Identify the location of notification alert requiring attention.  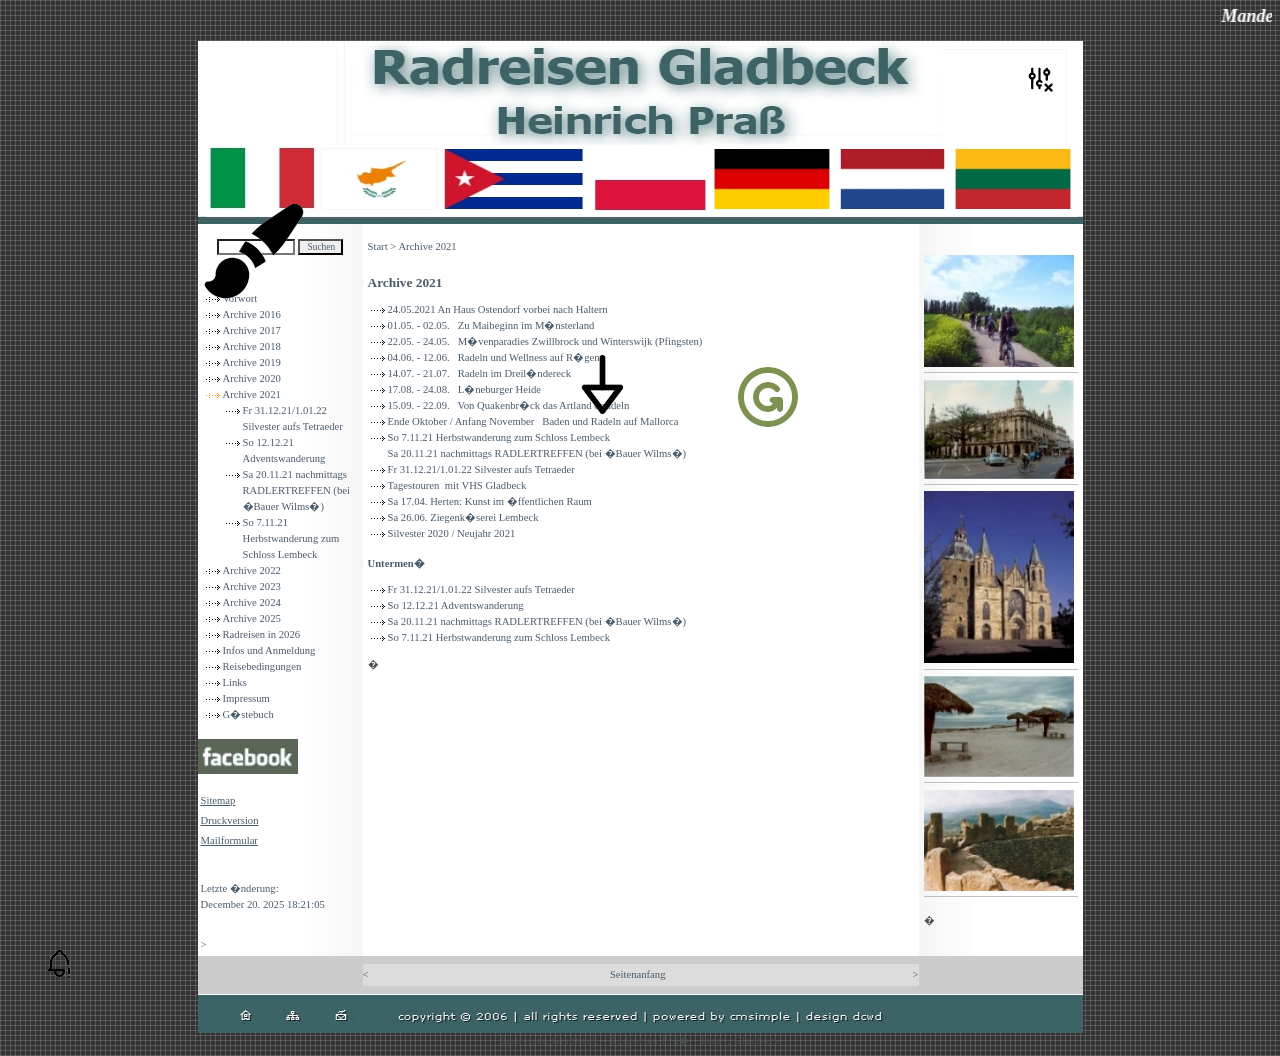
(59, 963).